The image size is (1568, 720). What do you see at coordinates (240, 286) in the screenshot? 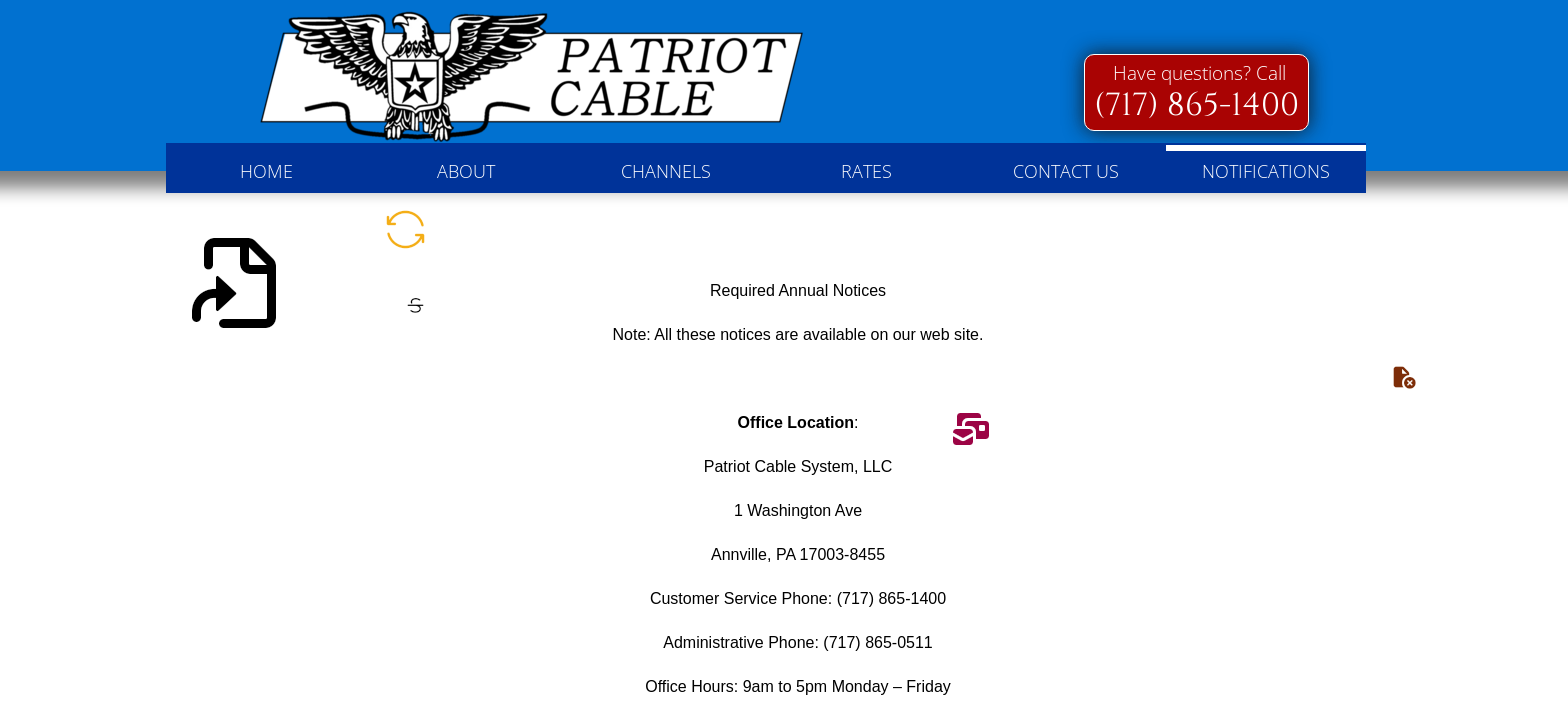
I see `create a symbolic link to this file` at bounding box center [240, 286].